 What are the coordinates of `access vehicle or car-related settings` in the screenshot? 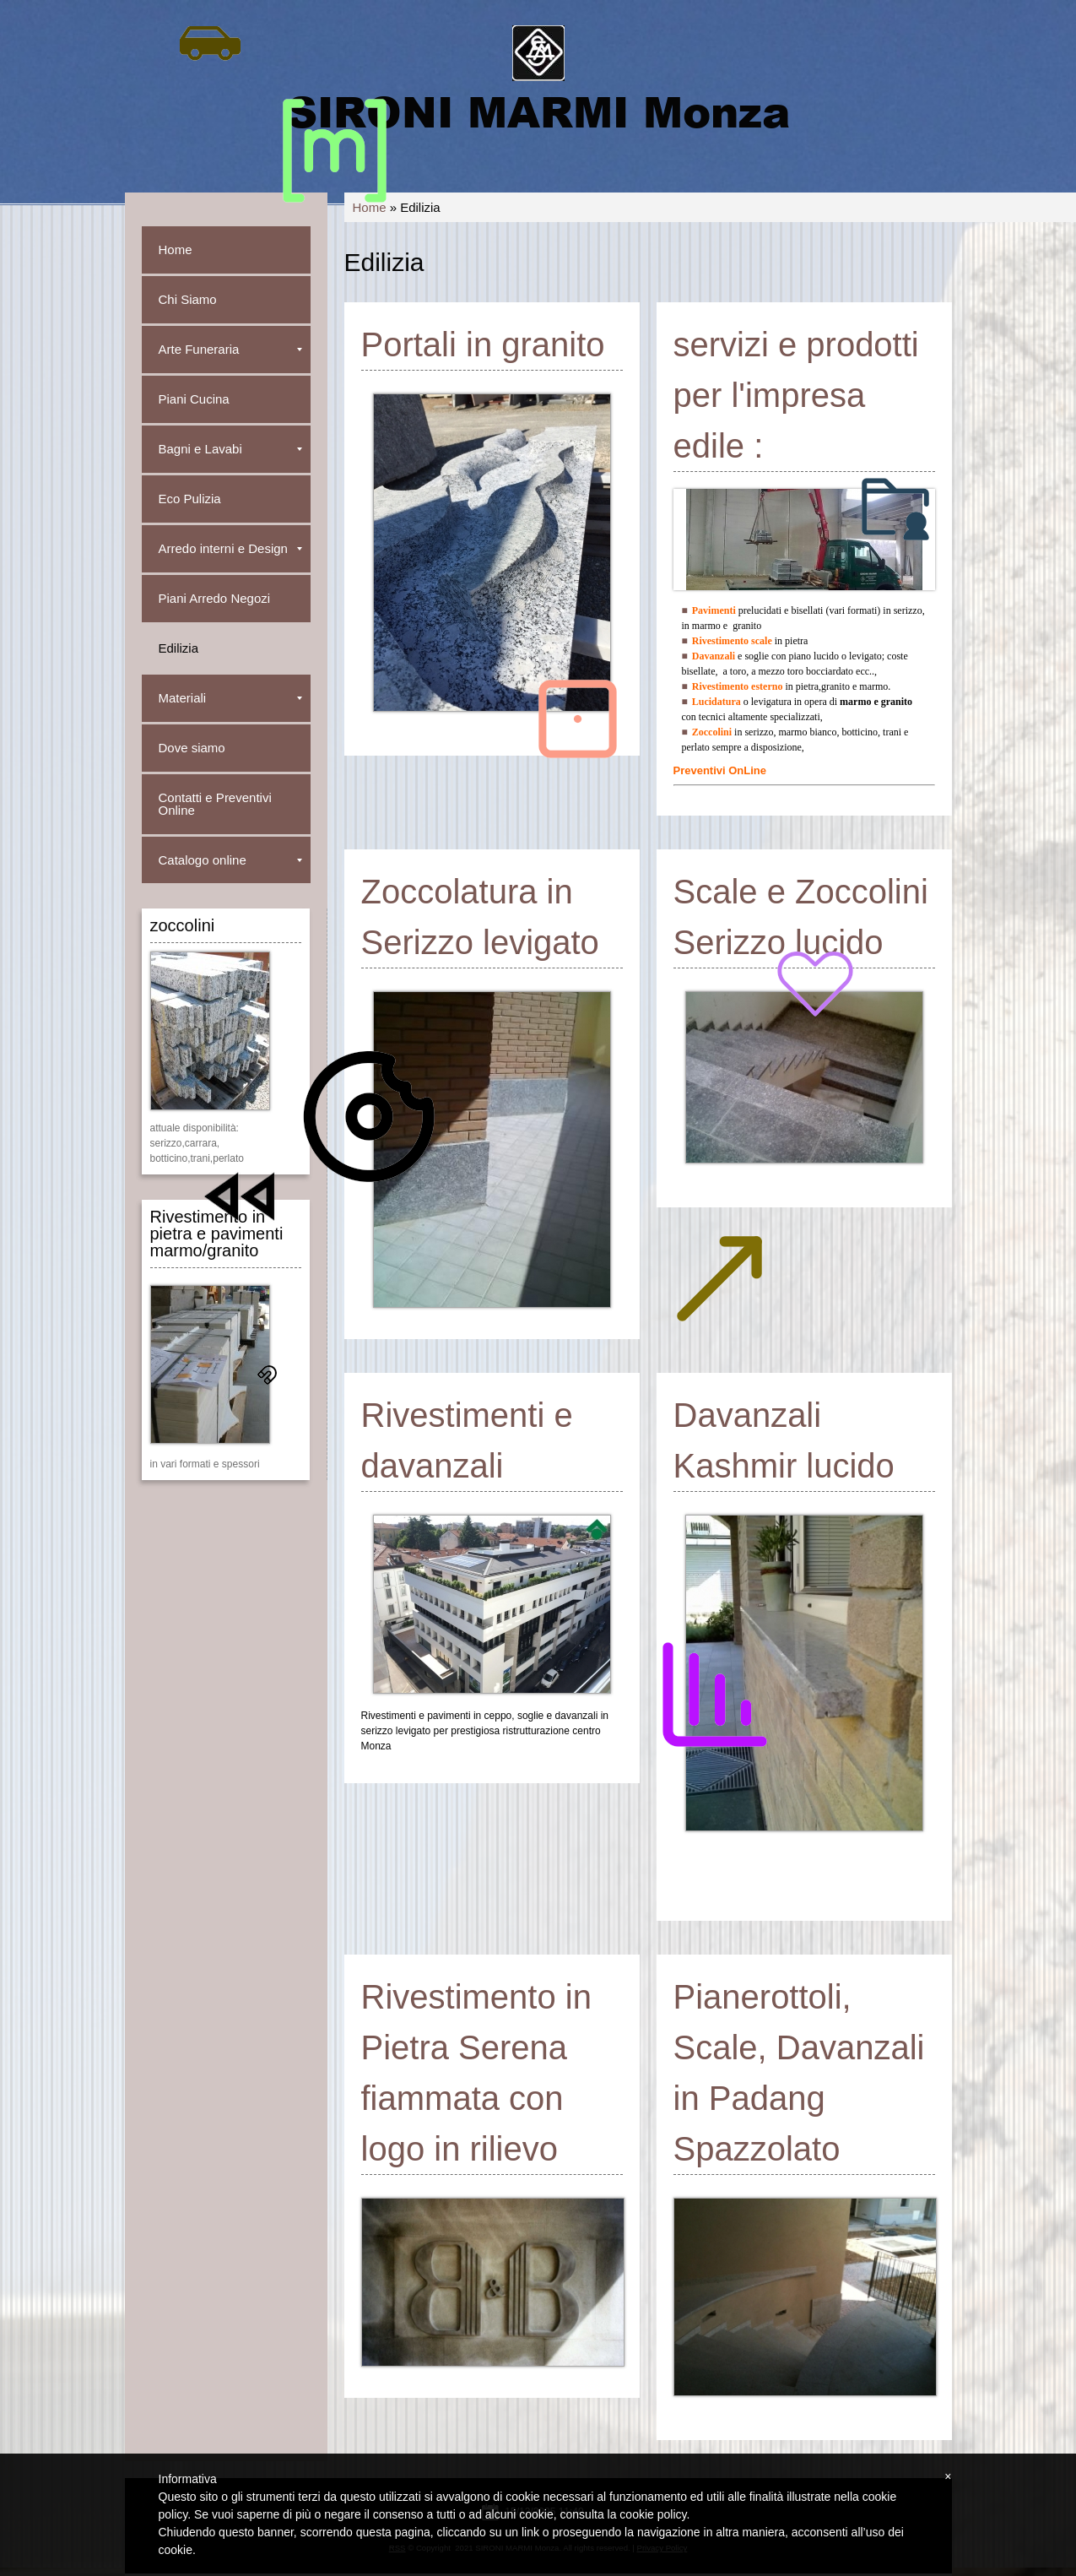 It's located at (210, 41).